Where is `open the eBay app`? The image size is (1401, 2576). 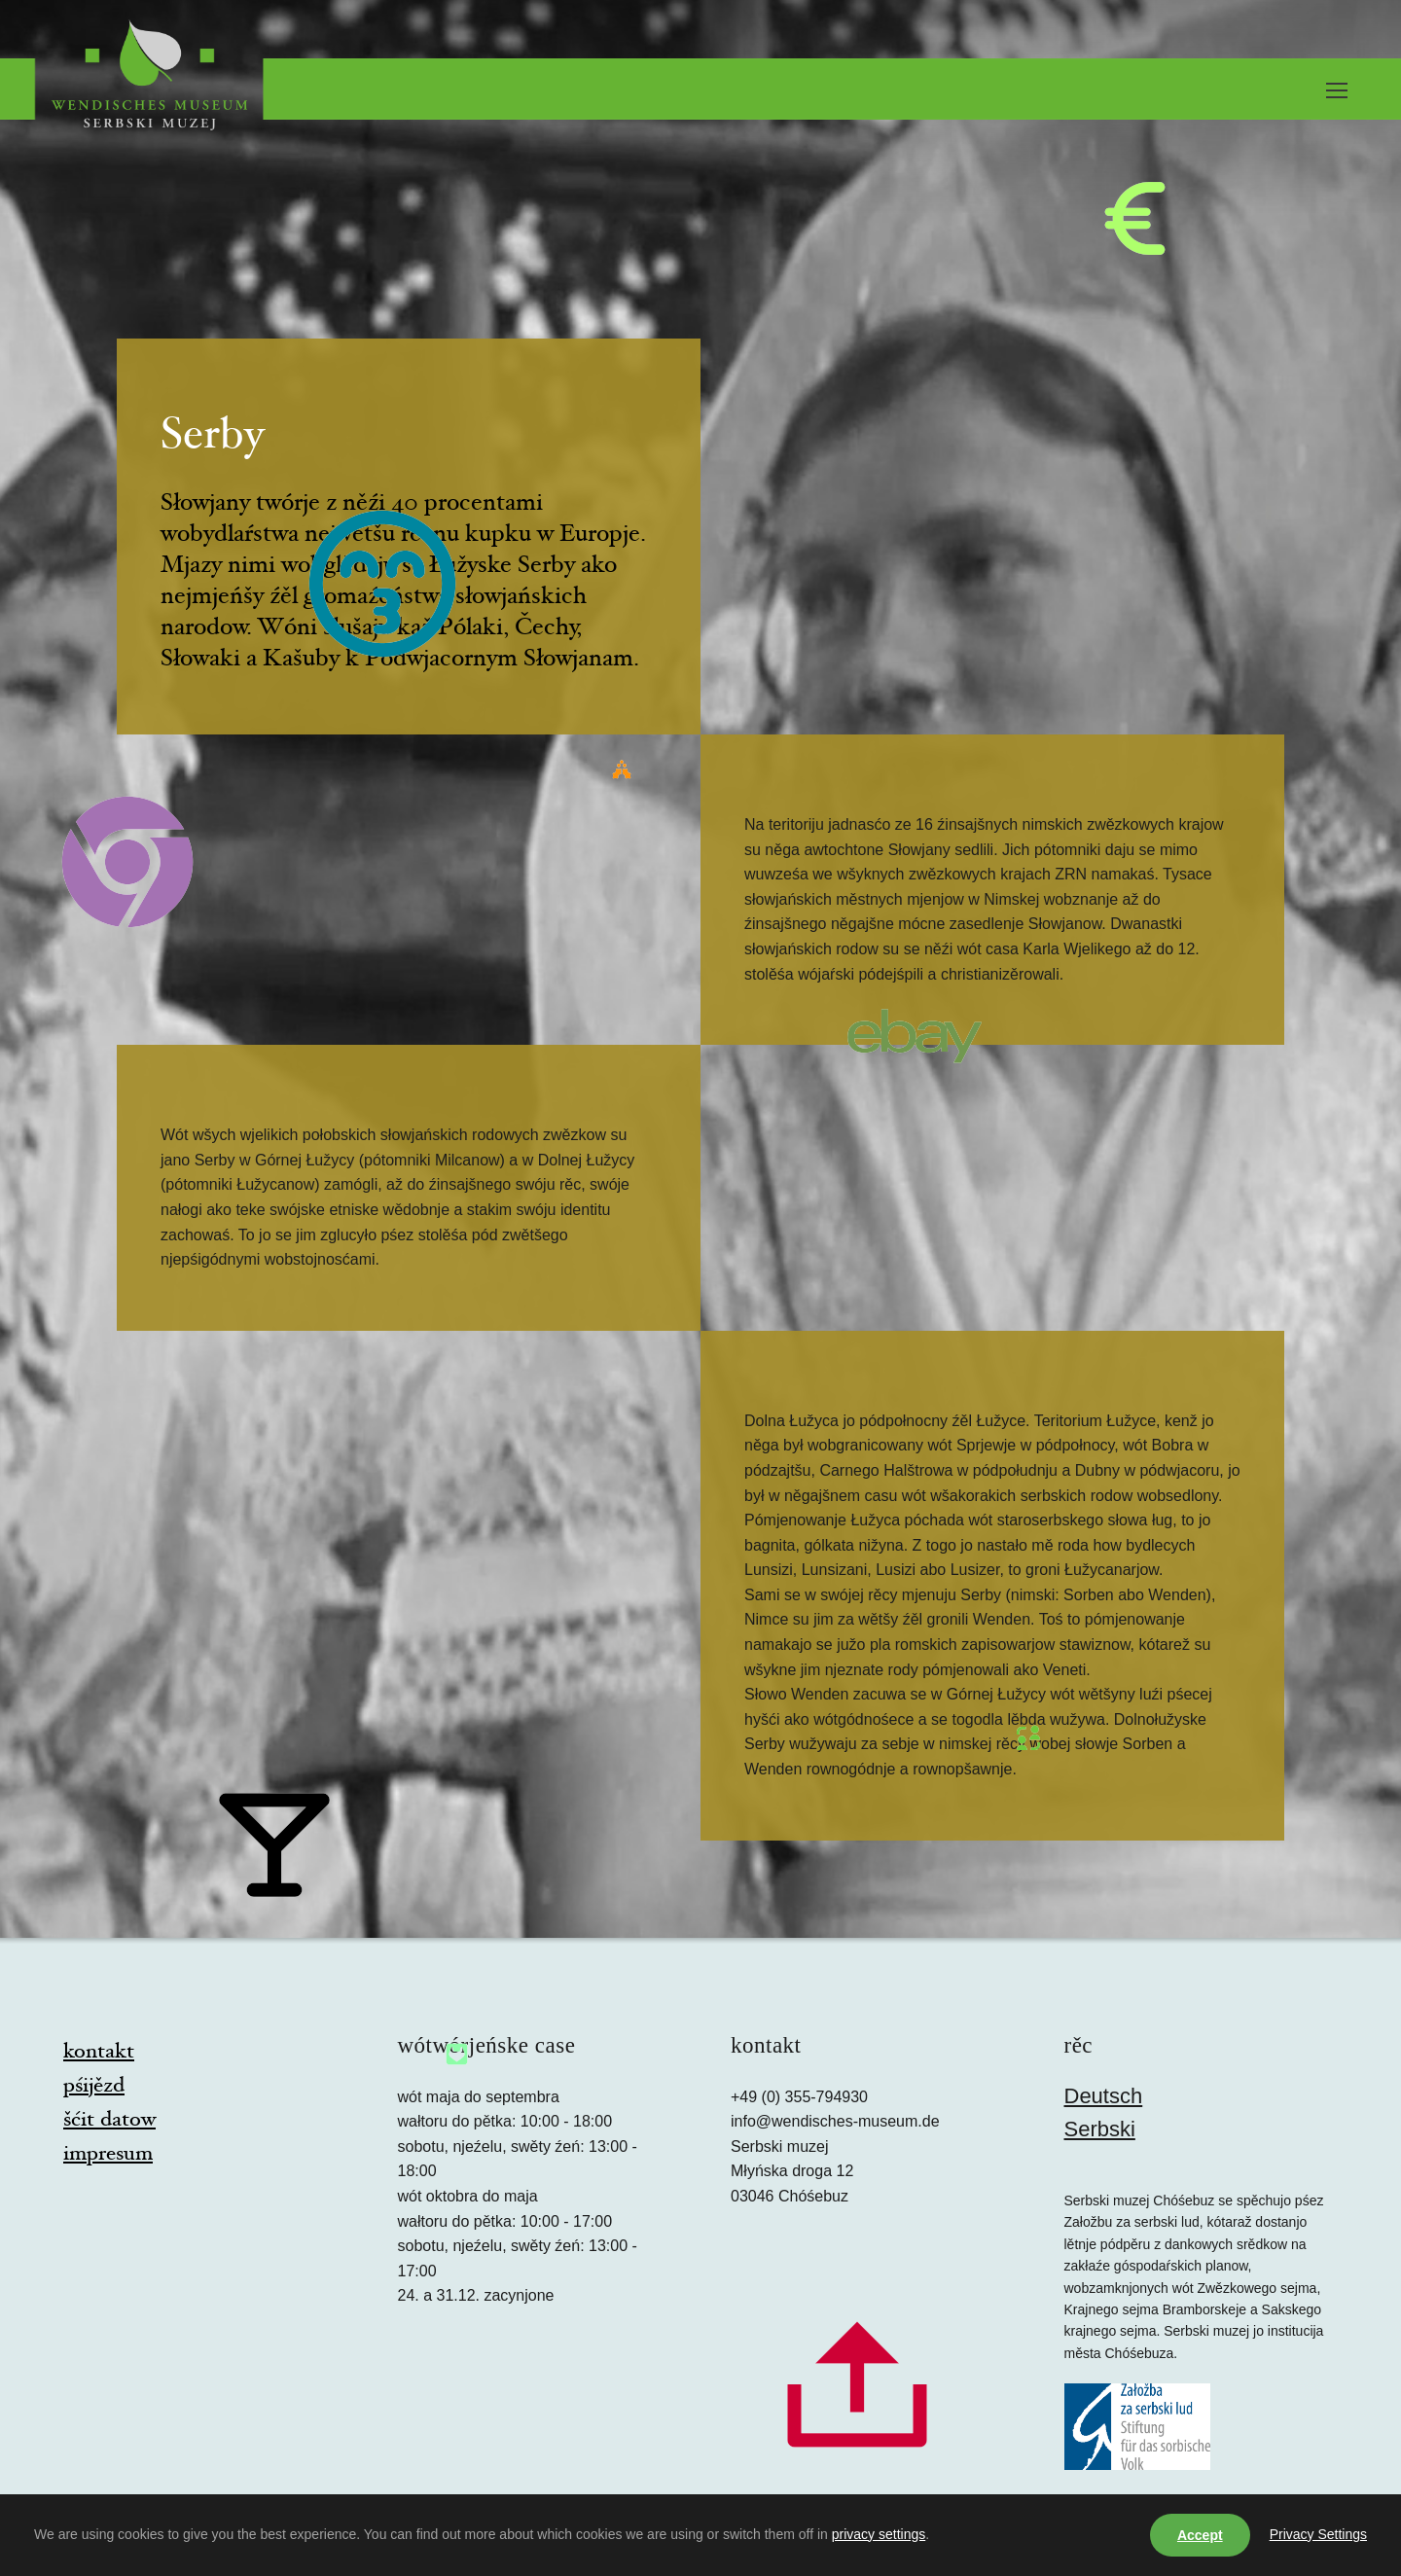 open the eBay app is located at coordinates (915, 1036).